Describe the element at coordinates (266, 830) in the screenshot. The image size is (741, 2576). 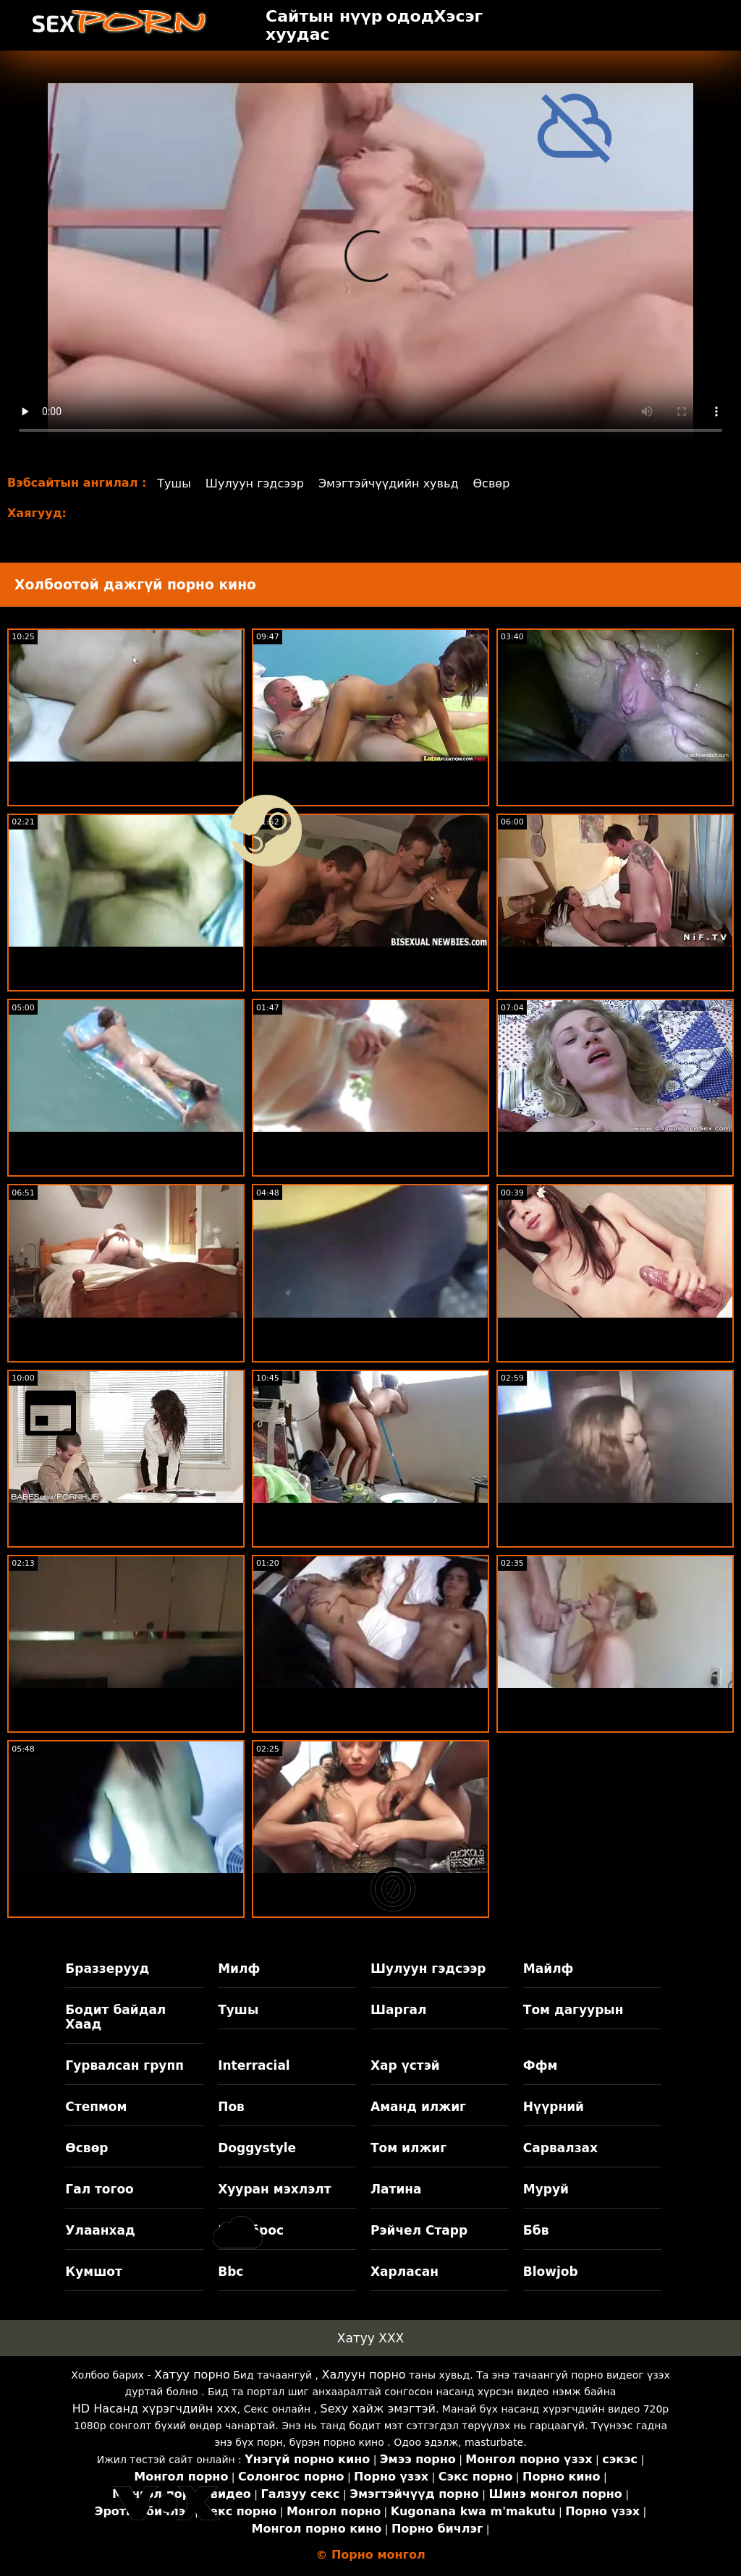
I see `open Steam gaming platform` at that location.